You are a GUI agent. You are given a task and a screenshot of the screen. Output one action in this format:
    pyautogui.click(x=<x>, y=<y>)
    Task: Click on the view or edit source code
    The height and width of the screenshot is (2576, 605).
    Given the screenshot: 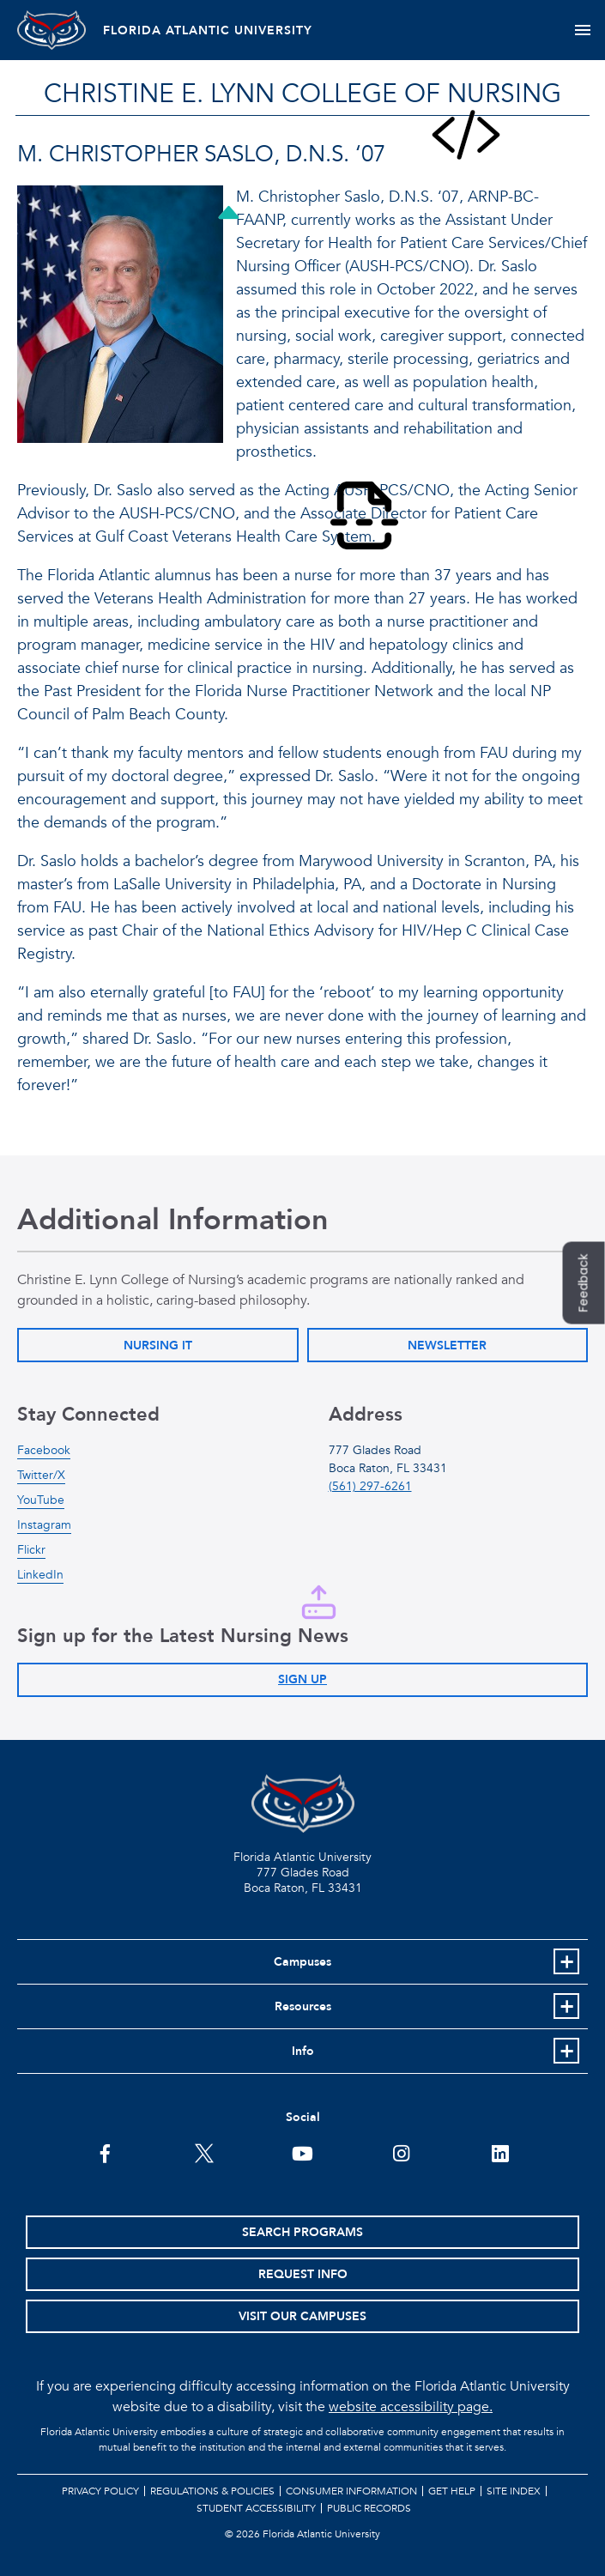 What is the action you would take?
    pyautogui.click(x=466, y=135)
    